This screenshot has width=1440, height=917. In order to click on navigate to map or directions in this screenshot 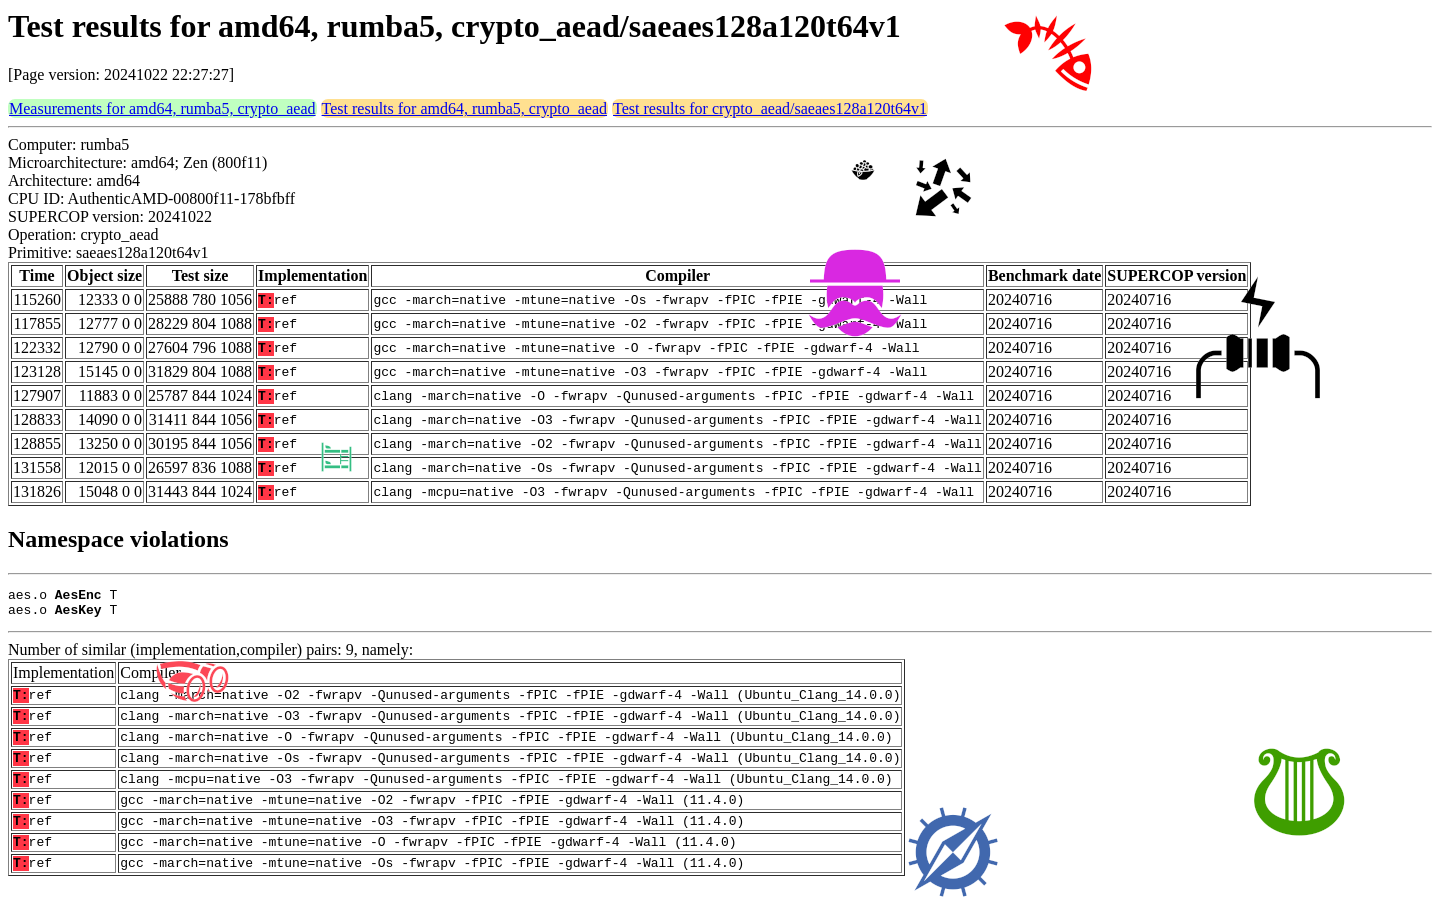, I will do `click(953, 852)`.